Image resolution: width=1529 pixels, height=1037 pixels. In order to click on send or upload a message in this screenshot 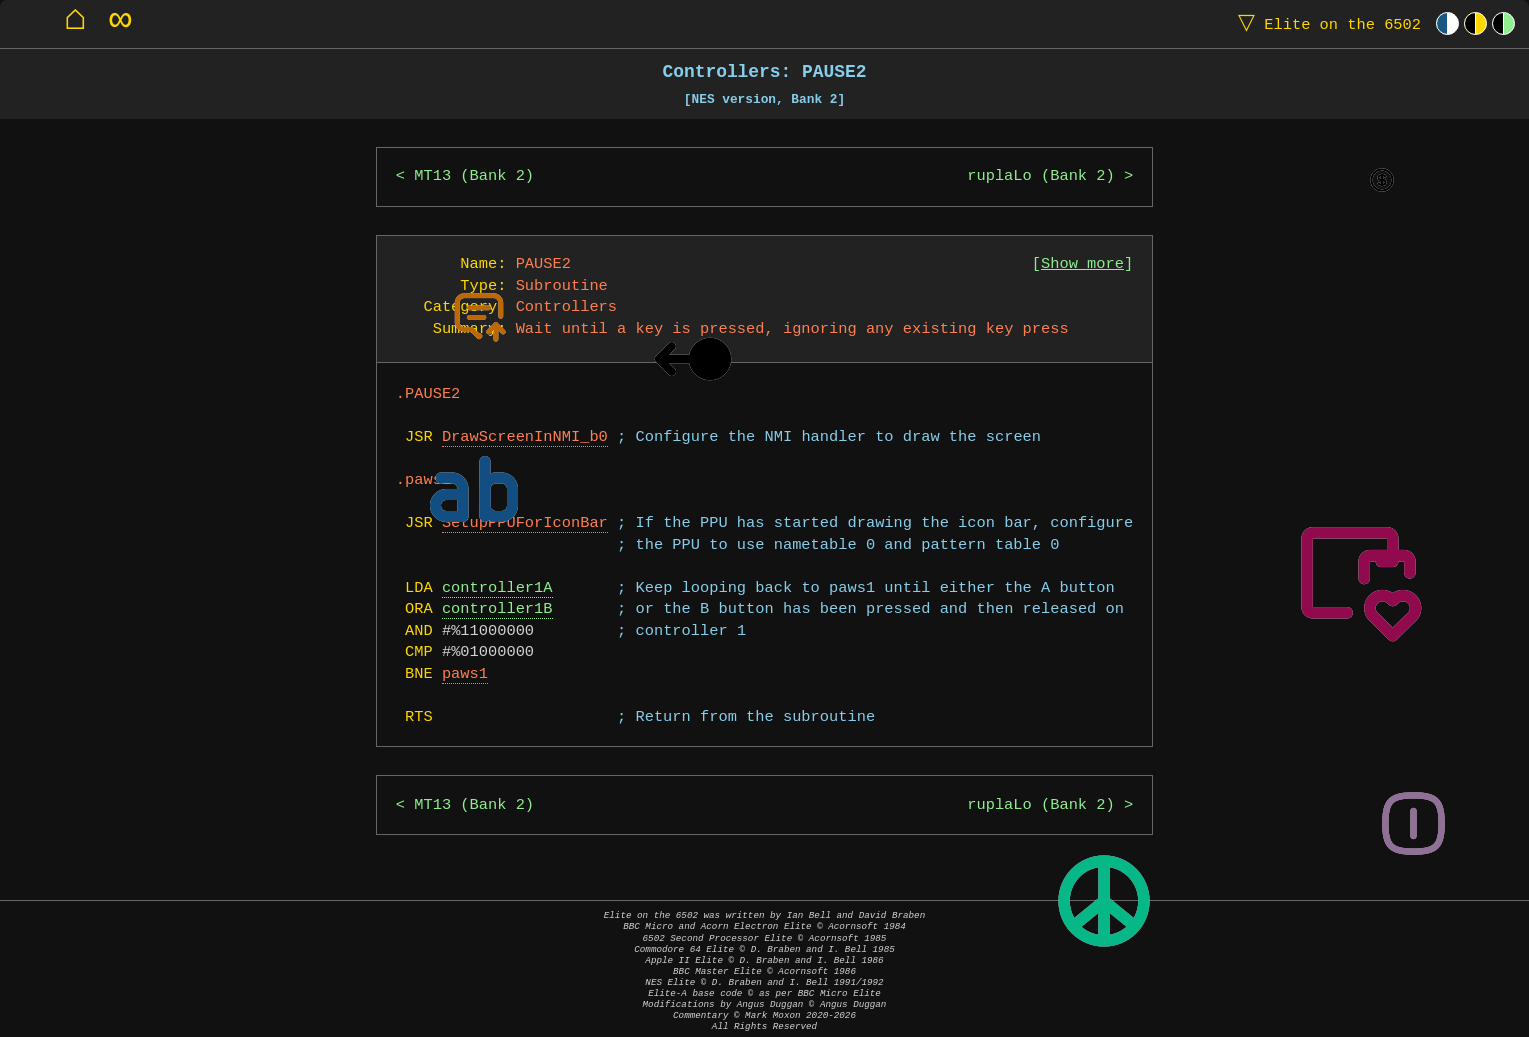, I will do `click(479, 315)`.